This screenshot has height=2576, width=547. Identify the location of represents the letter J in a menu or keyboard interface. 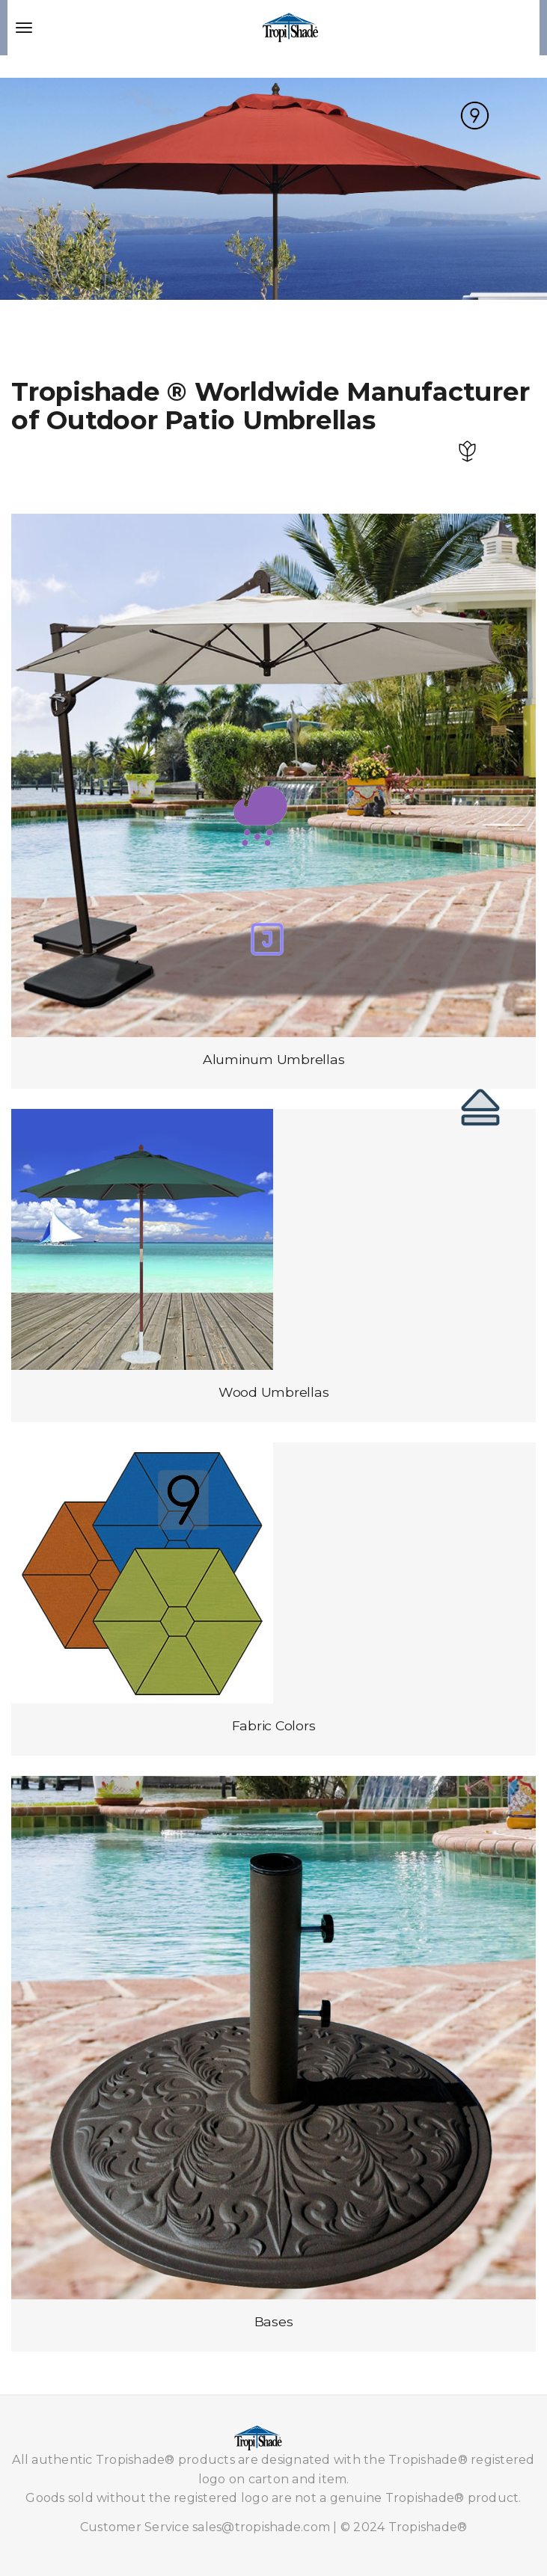
(267, 939).